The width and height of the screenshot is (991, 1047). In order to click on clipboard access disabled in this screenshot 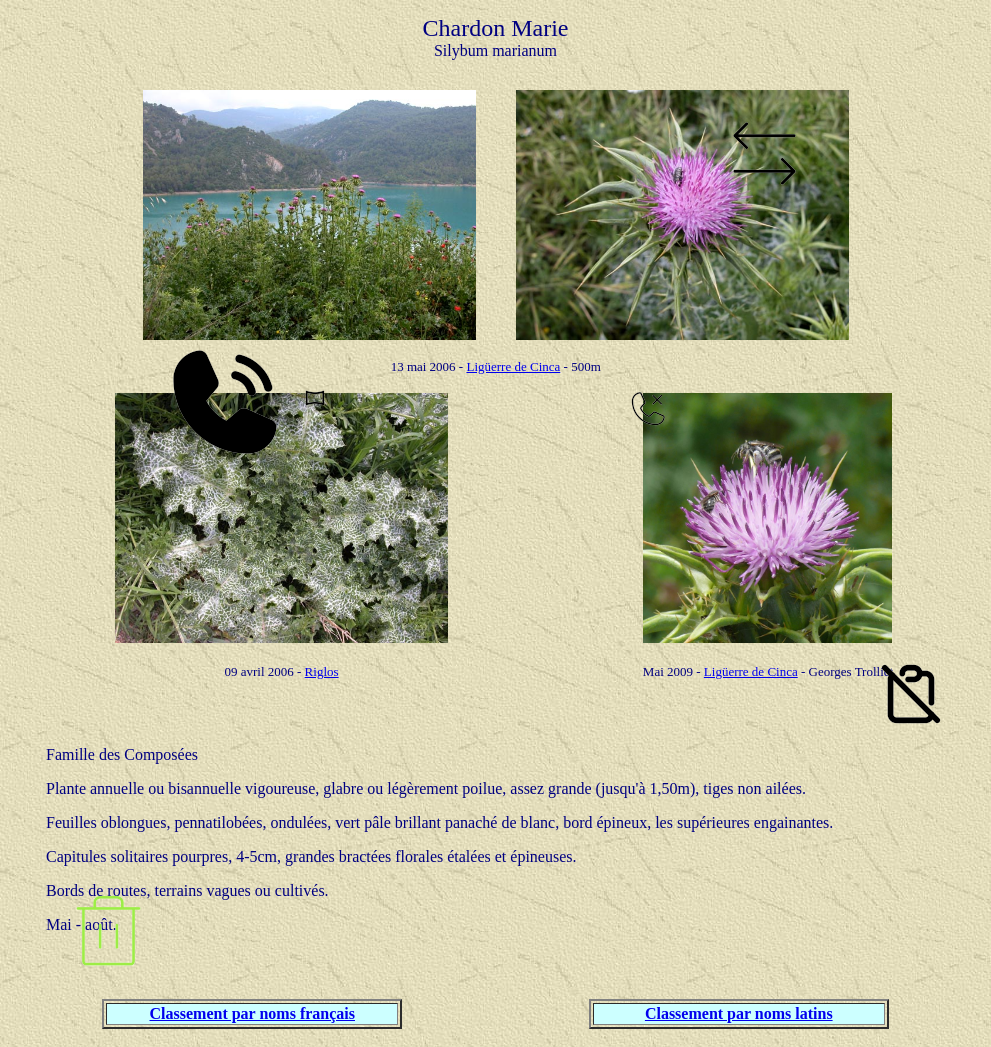, I will do `click(911, 694)`.